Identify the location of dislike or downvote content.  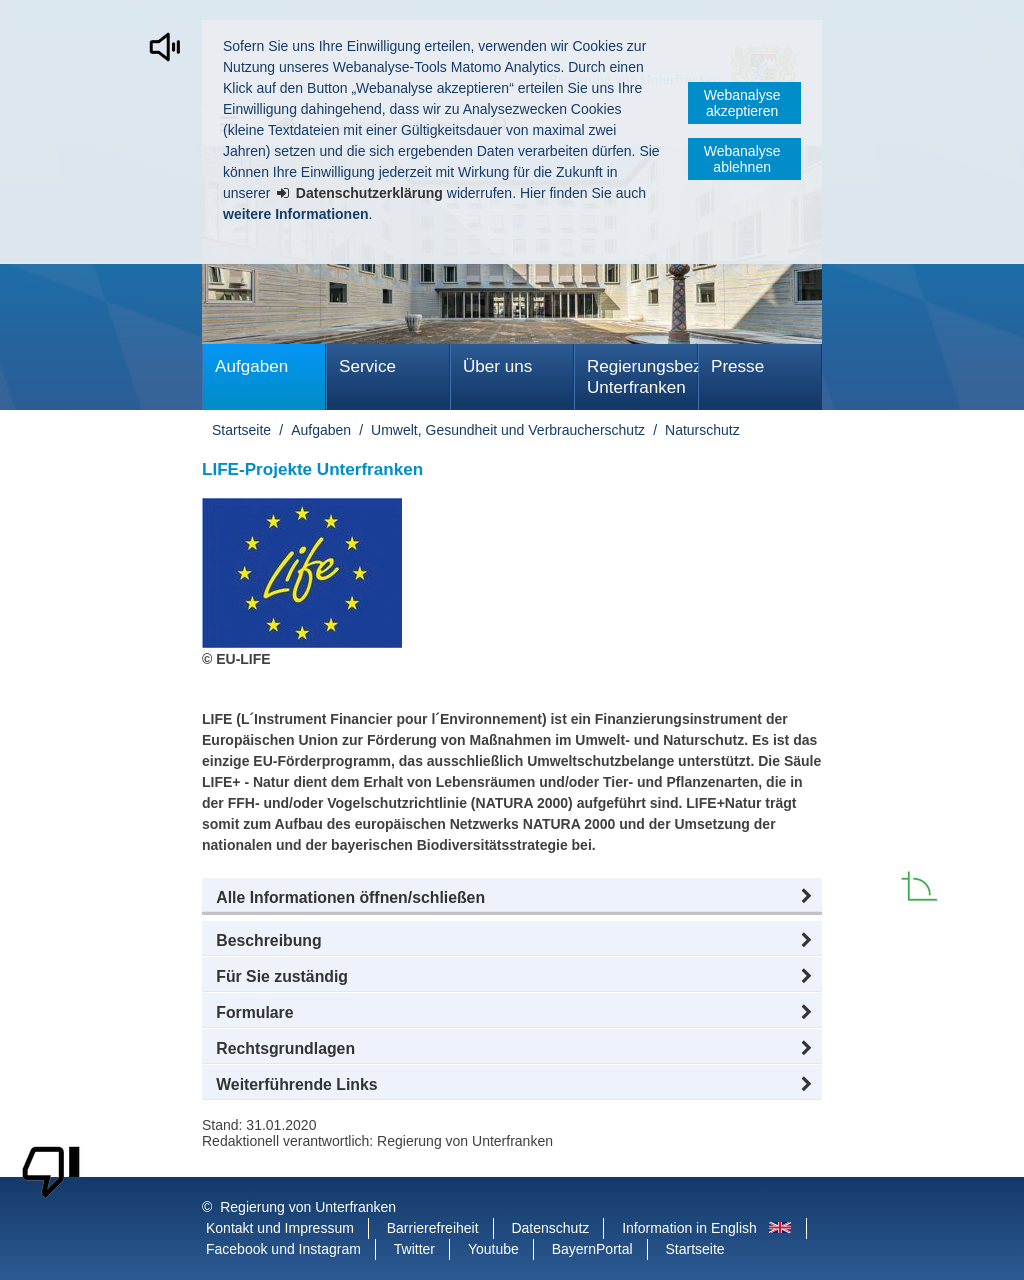
(51, 1170).